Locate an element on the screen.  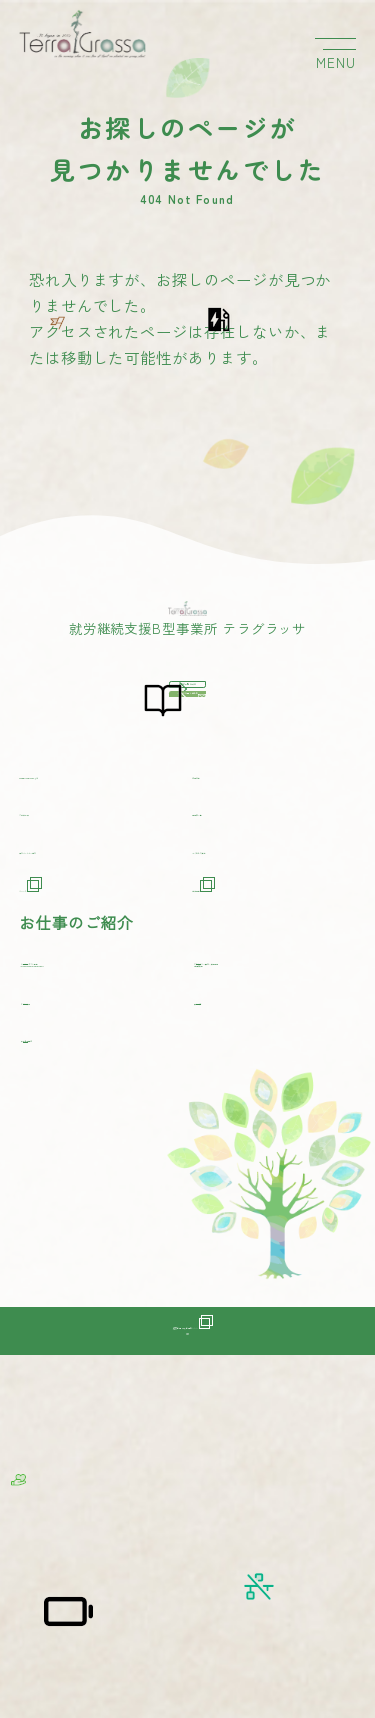
find nearby electric vehicle charging stations is located at coordinates (218, 319).